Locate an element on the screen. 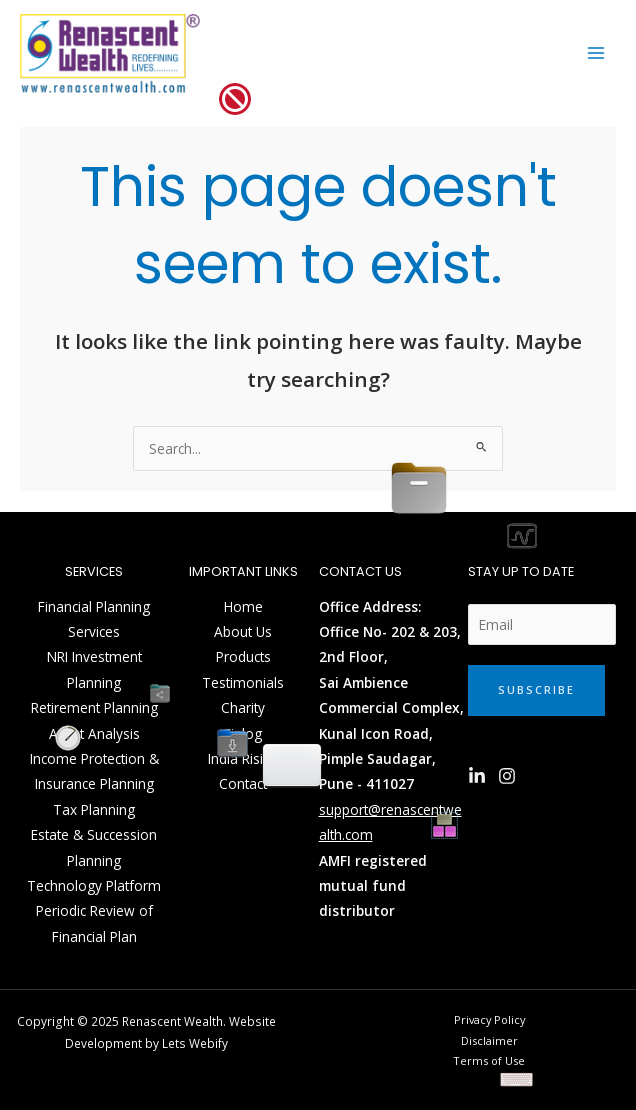 This screenshot has height=1110, width=636. open file manager application is located at coordinates (419, 488).